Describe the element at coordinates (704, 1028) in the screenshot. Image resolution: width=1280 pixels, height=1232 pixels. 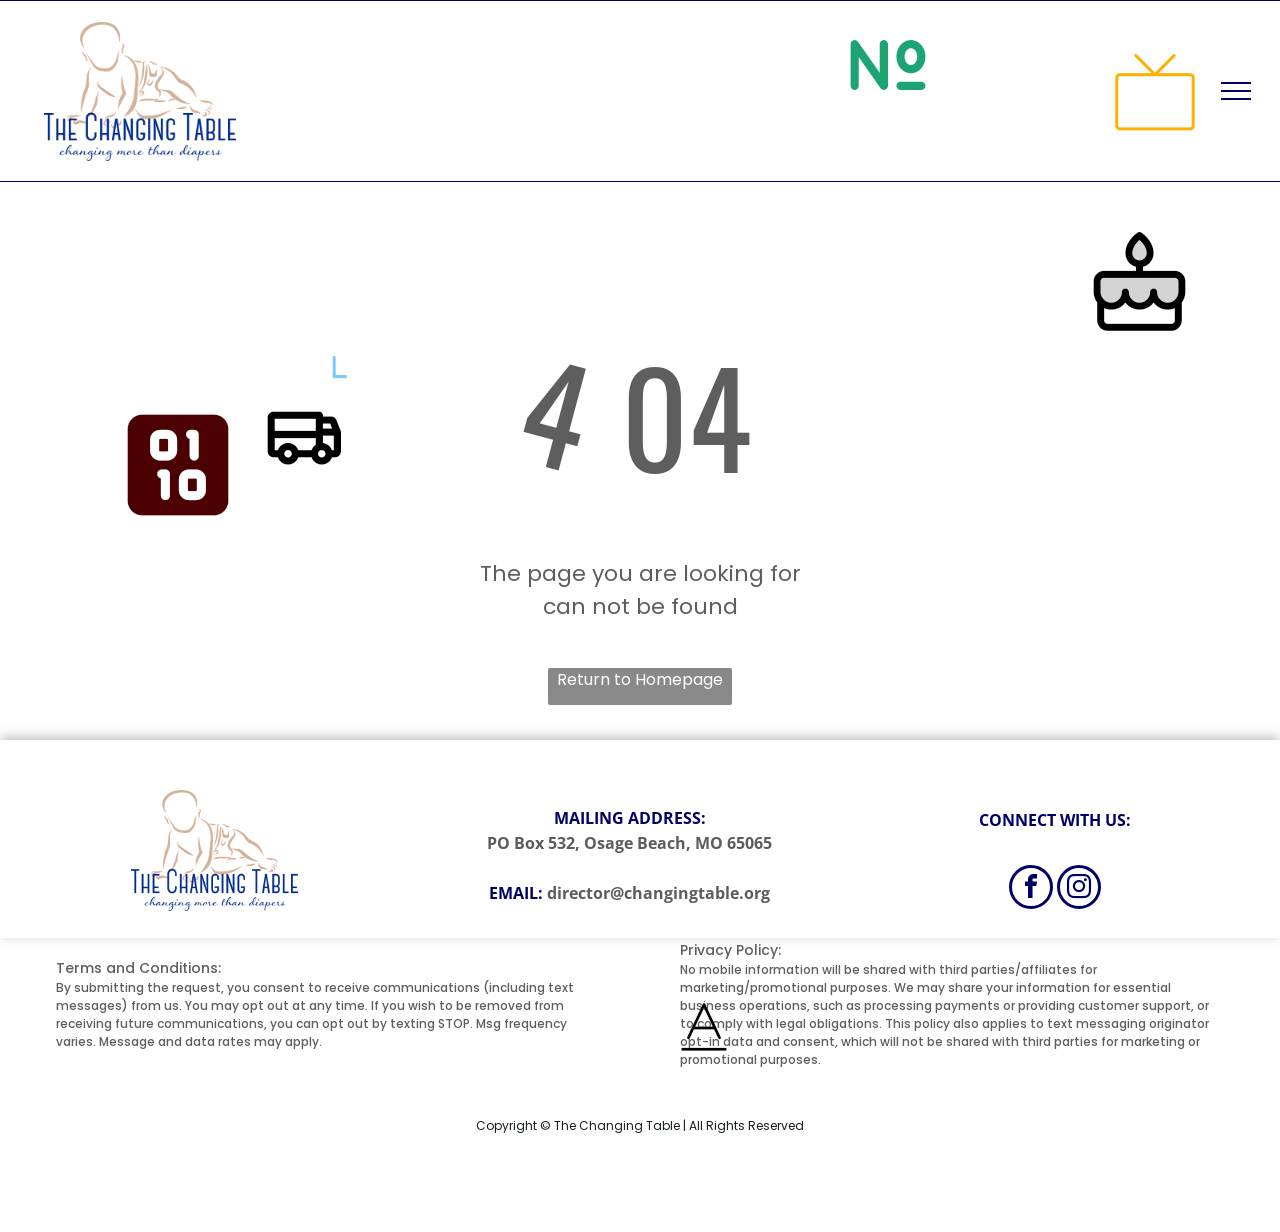
I see `apply underline formatting to selected text` at that location.